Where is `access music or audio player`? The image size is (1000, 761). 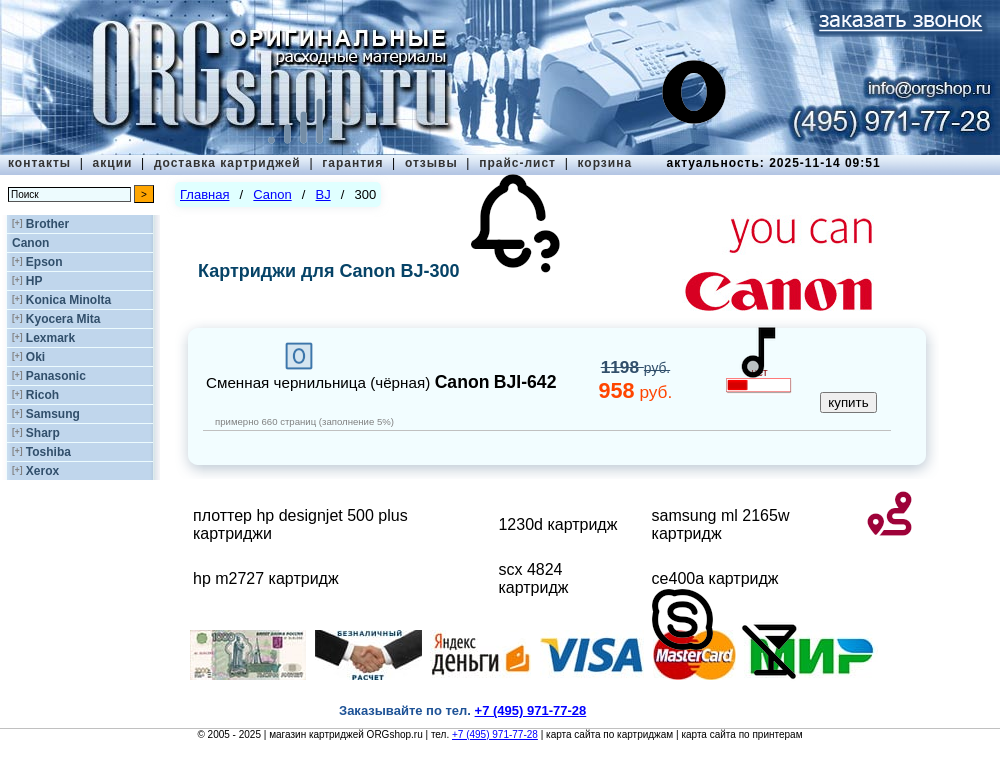 access music or audio player is located at coordinates (758, 352).